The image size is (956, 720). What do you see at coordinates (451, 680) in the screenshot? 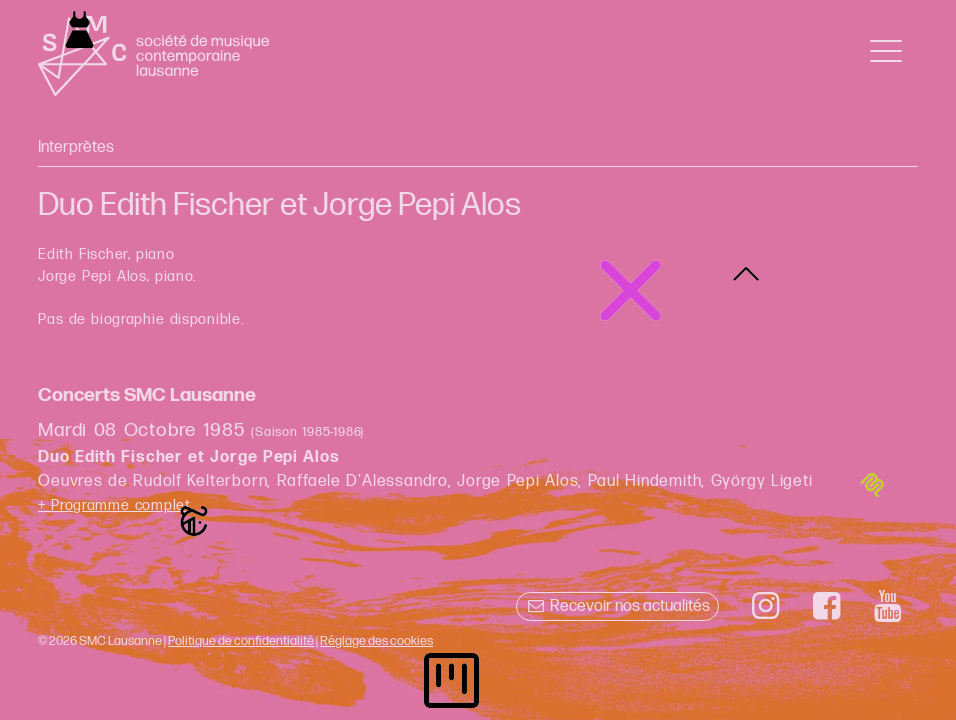
I see `open project board or kanban view` at bounding box center [451, 680].